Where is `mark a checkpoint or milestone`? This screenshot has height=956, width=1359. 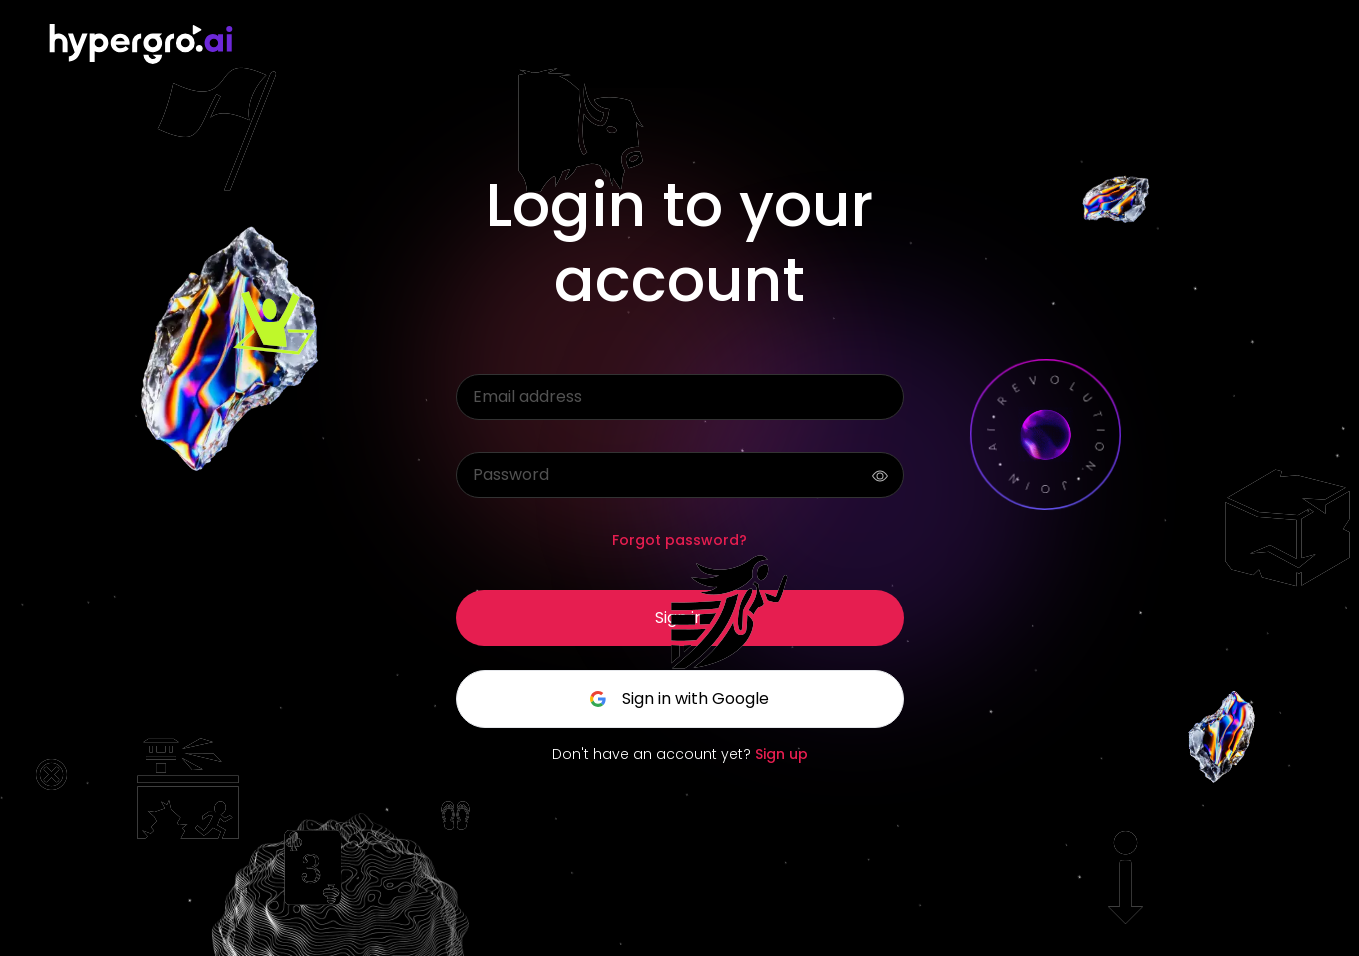
mark a checkpoint or milestone is located at coordinates (215, 128).